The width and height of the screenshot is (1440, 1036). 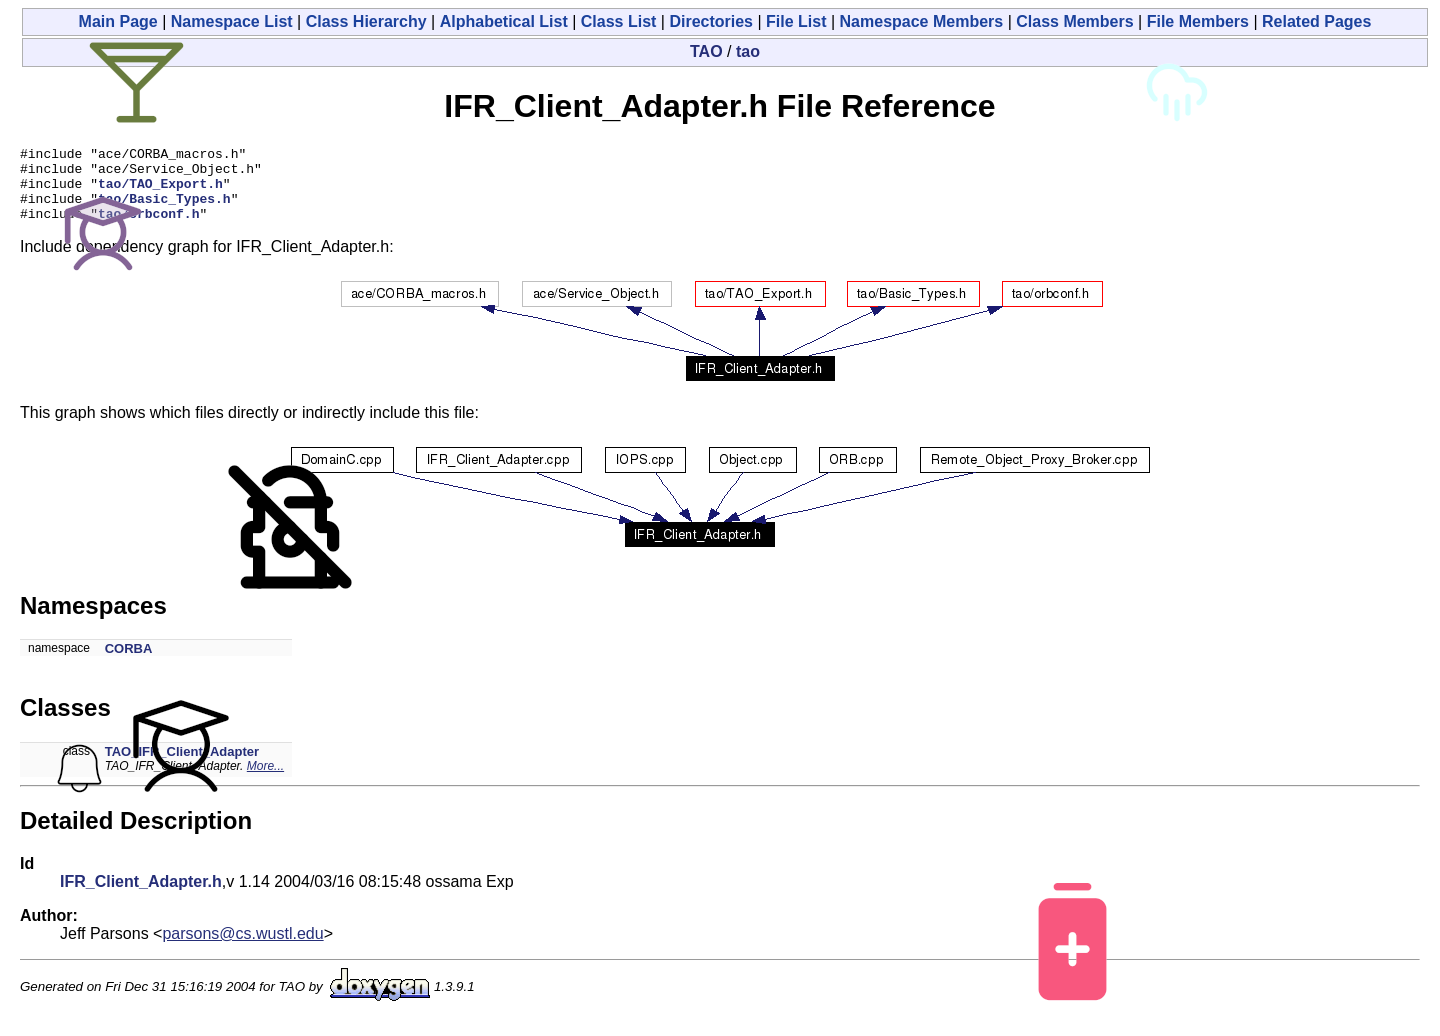 What do you see at coordinates (290, 527) in the screenshot?
I see `fire hydrant unavailable or out of service` at bounding box center [290, 527].